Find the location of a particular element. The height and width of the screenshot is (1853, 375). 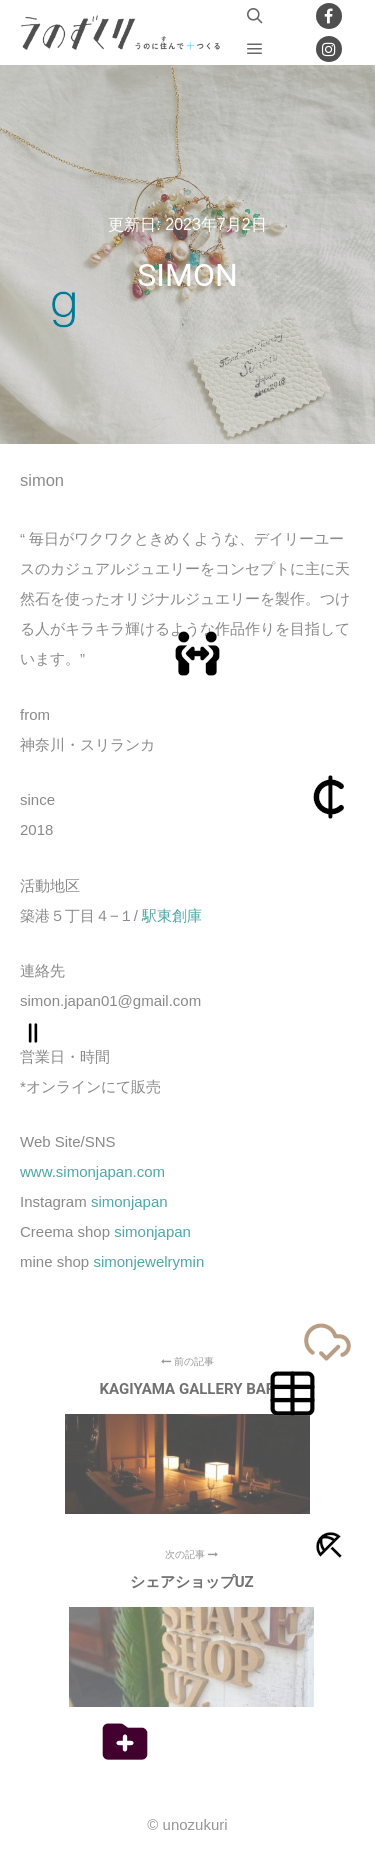

create a new folder is located at coordinates (125, 1743).